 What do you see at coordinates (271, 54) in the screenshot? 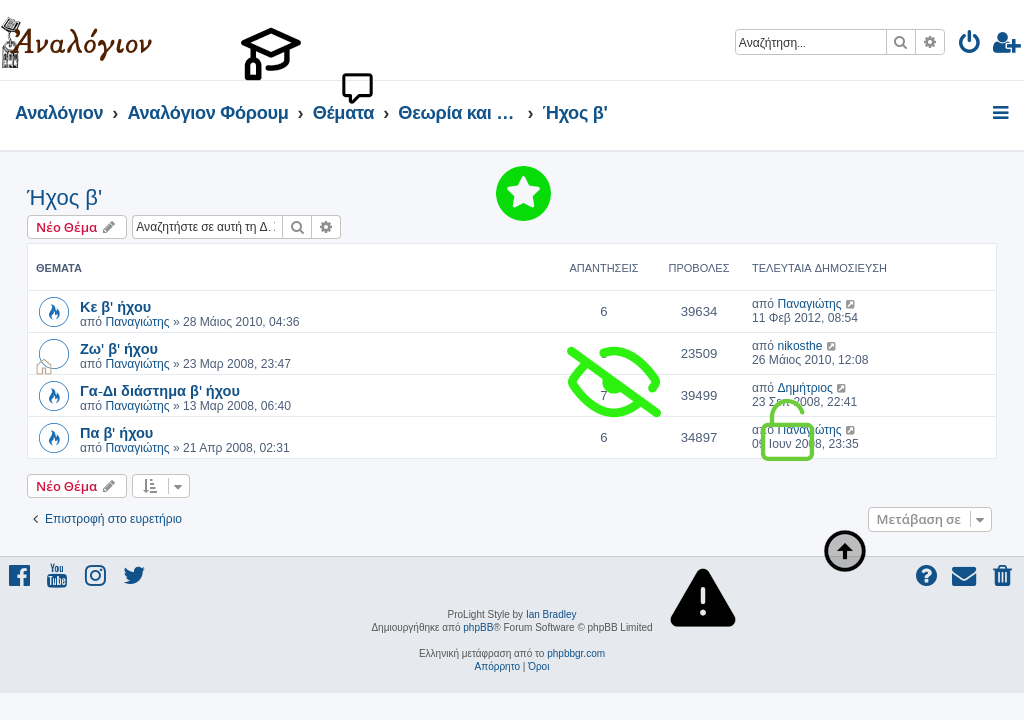
I see `access learning or education resources` at bounding box center [271, 54].